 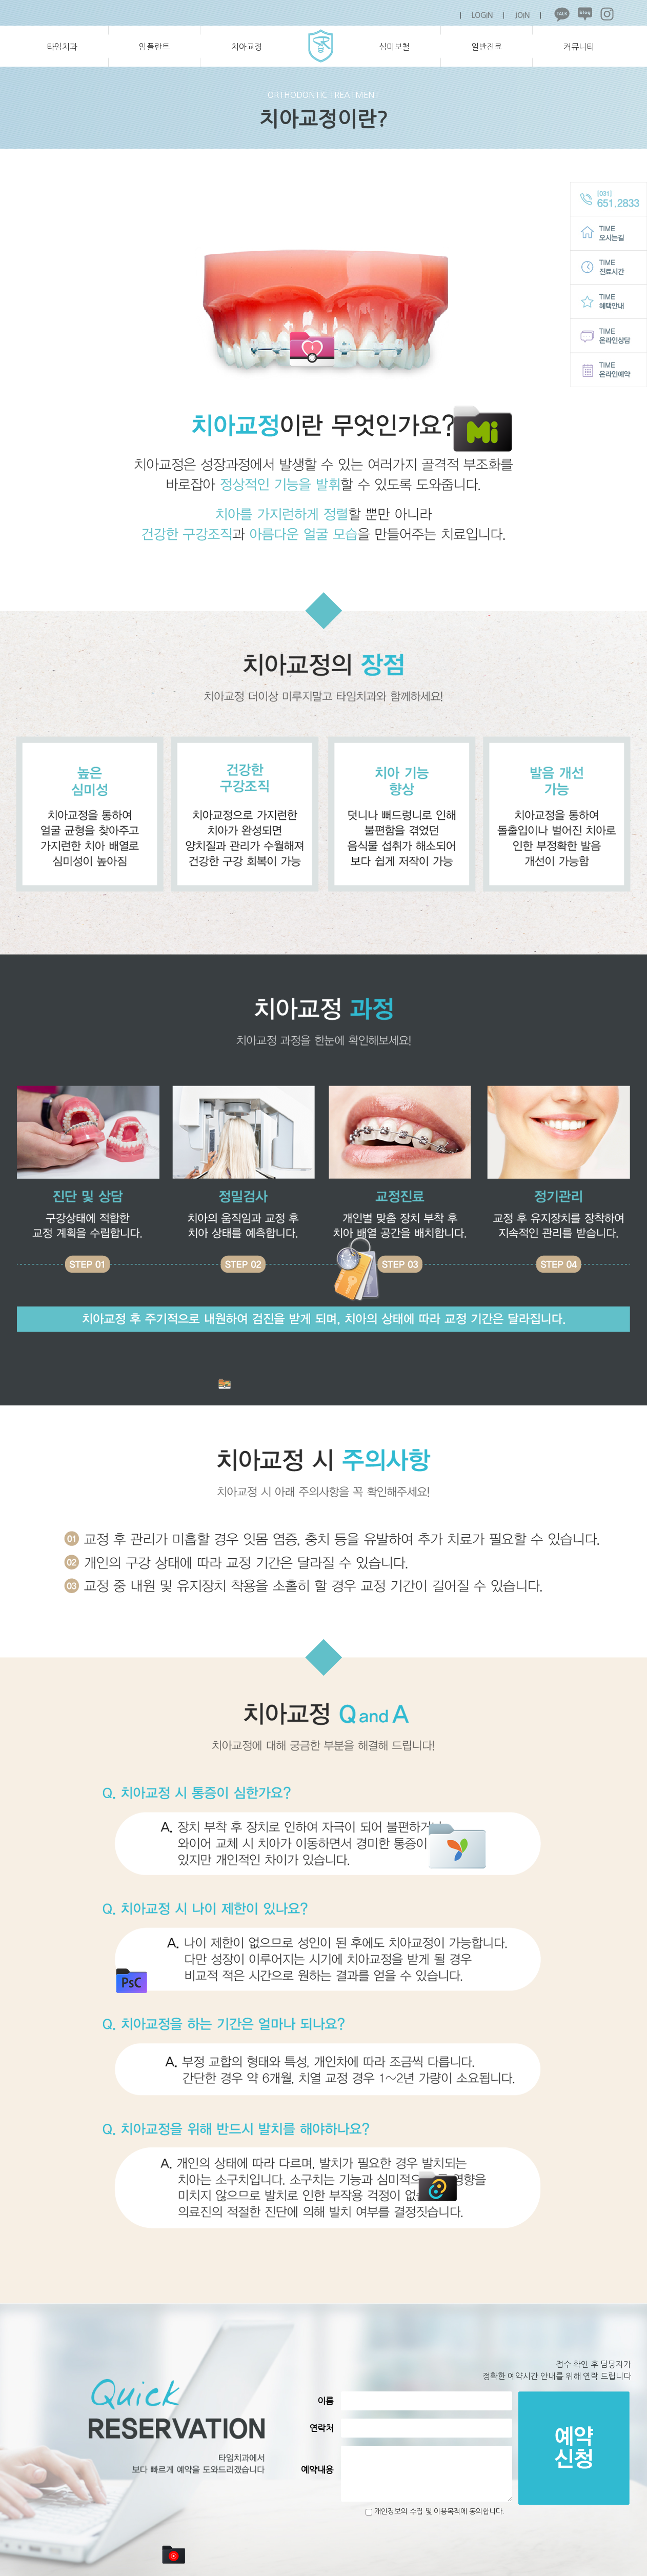 I want to click on open youtube music downloads folder, so click(x=173, y=2555).